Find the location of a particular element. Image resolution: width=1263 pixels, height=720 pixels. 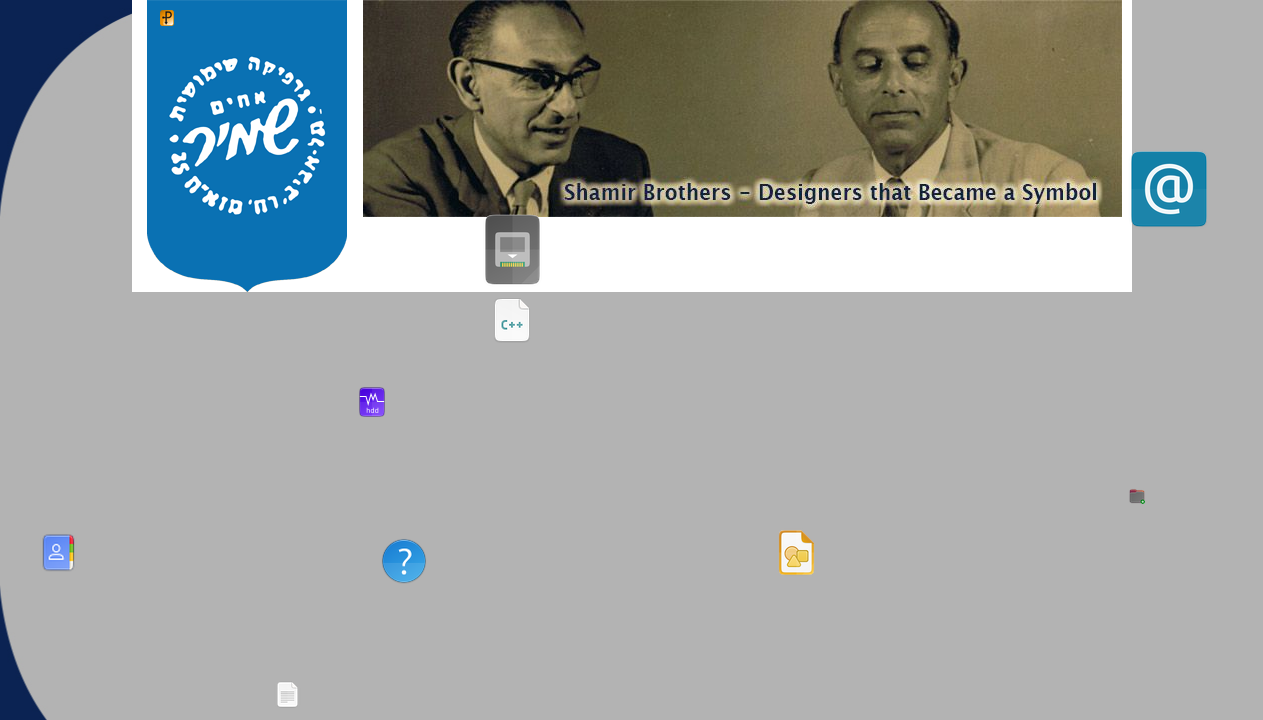

access help documentation or support is located at coordinates (404, 561).